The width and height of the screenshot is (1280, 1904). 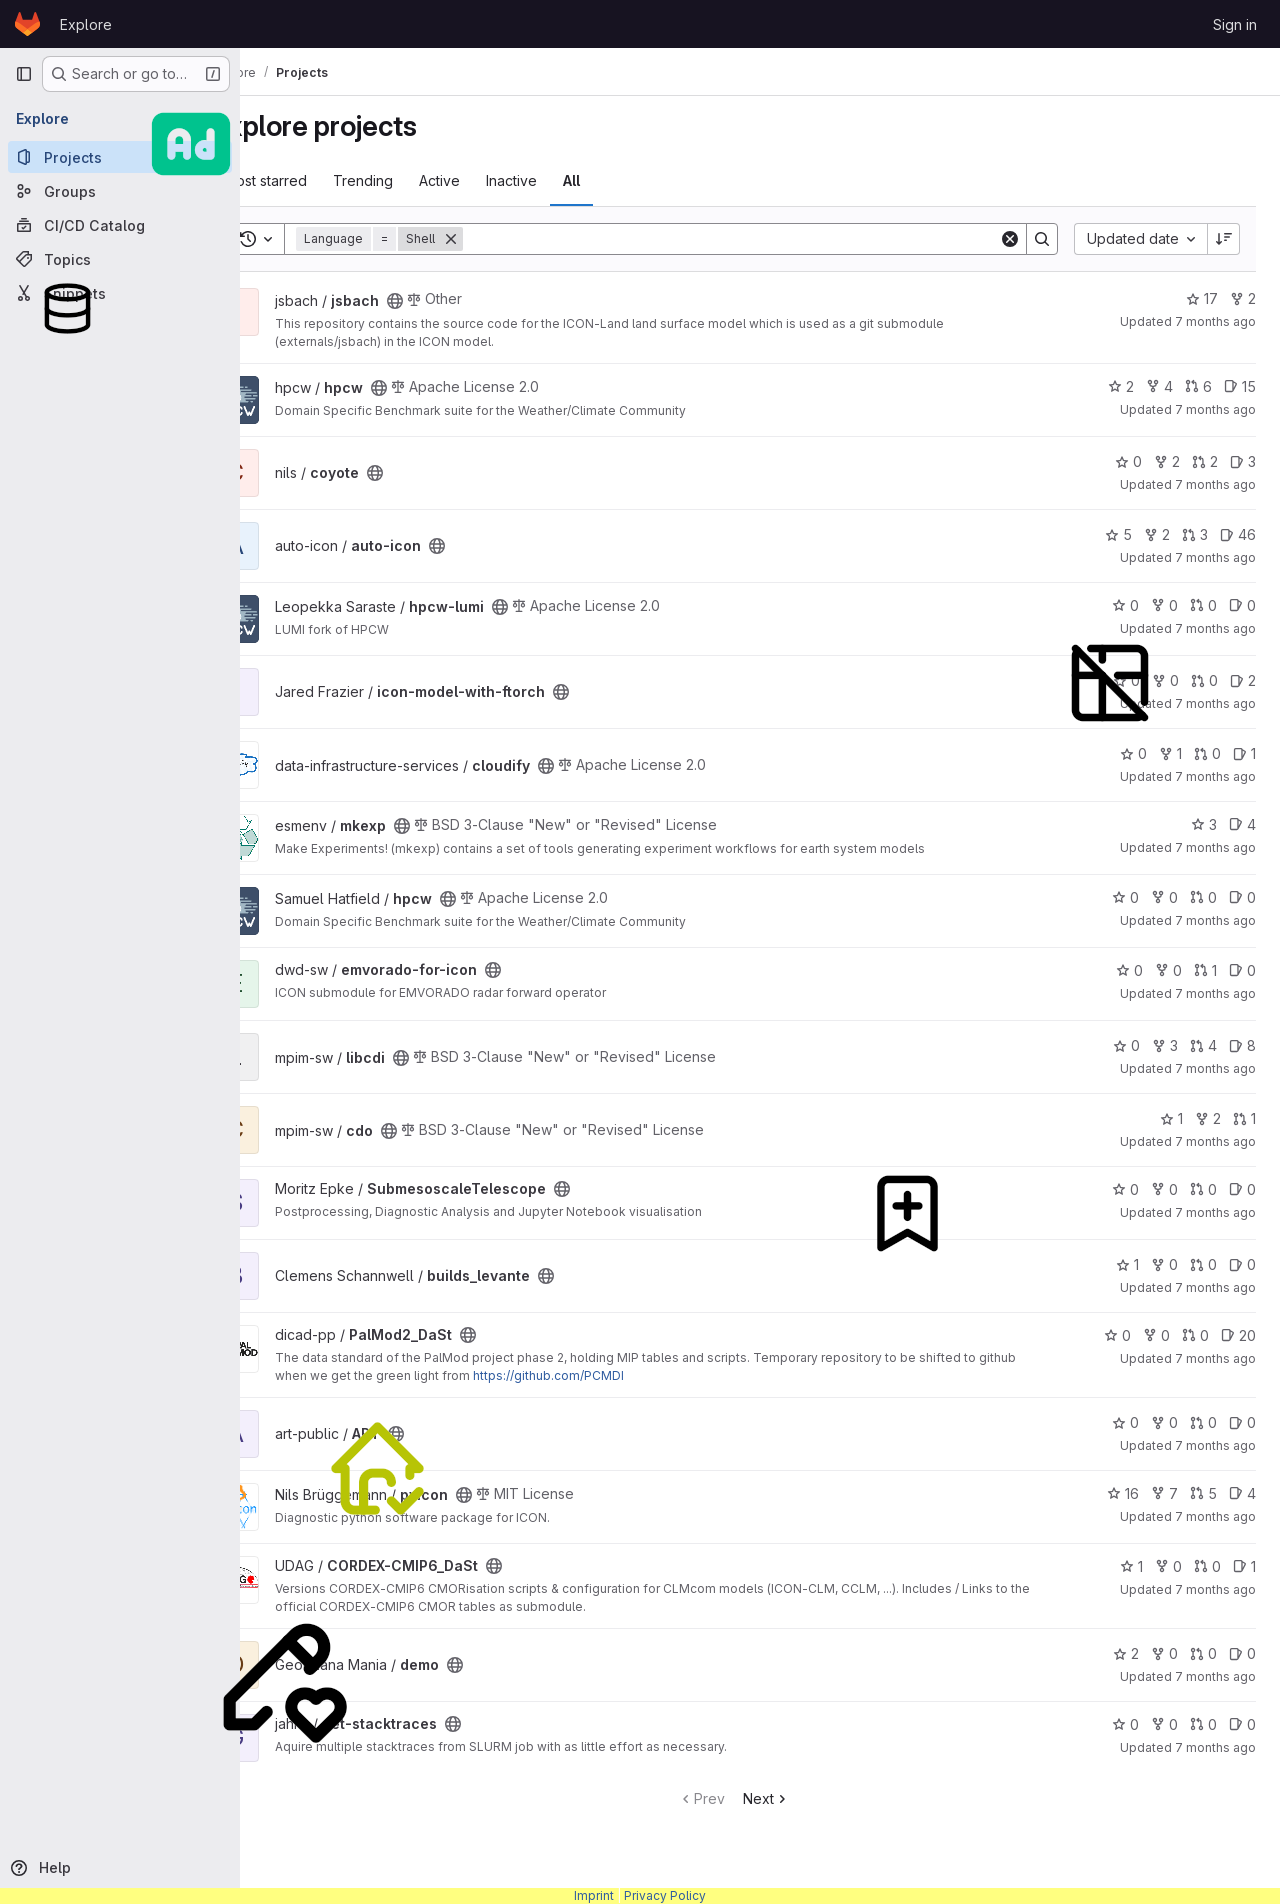 What do you see at coordinates (67, 308) in the screenshot?
I see `access database management` at bounding box center [67, 308].